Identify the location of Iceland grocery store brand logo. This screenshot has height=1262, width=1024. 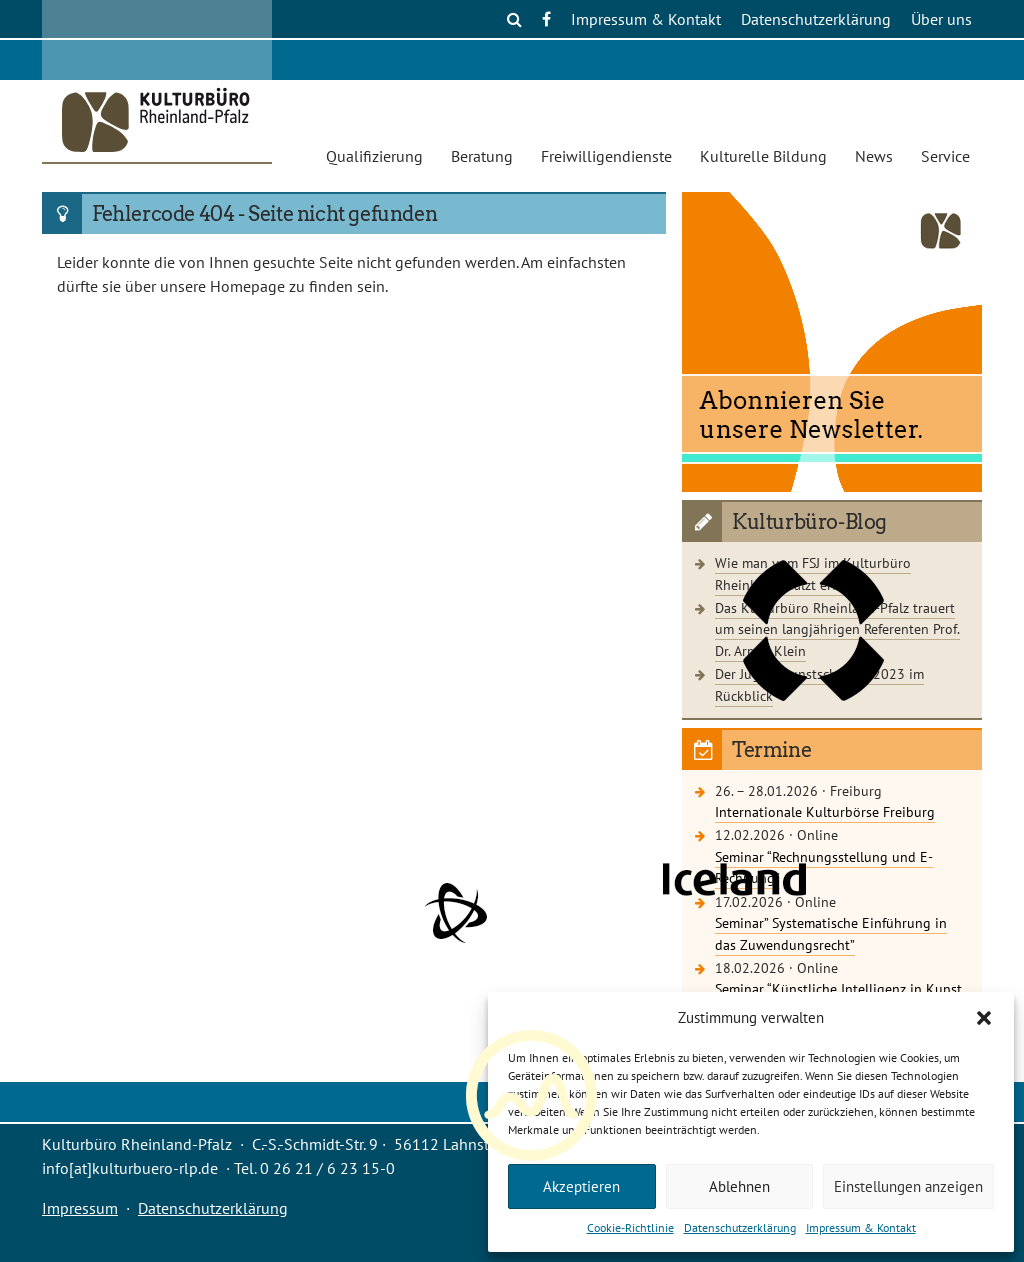
(734, 879).